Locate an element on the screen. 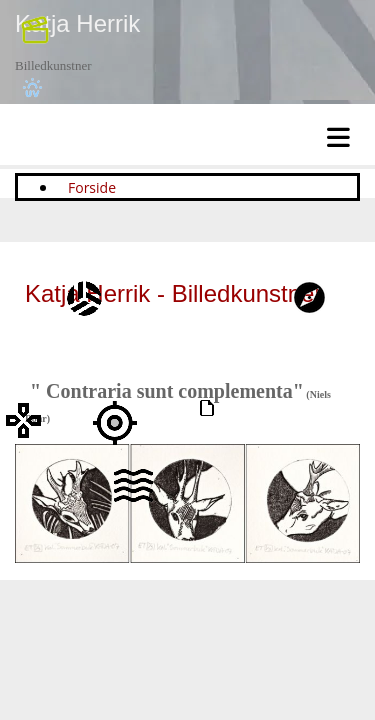 The width and height of the screenshot is (375, 720). view current UV index level is located at coordinates (32, 87).